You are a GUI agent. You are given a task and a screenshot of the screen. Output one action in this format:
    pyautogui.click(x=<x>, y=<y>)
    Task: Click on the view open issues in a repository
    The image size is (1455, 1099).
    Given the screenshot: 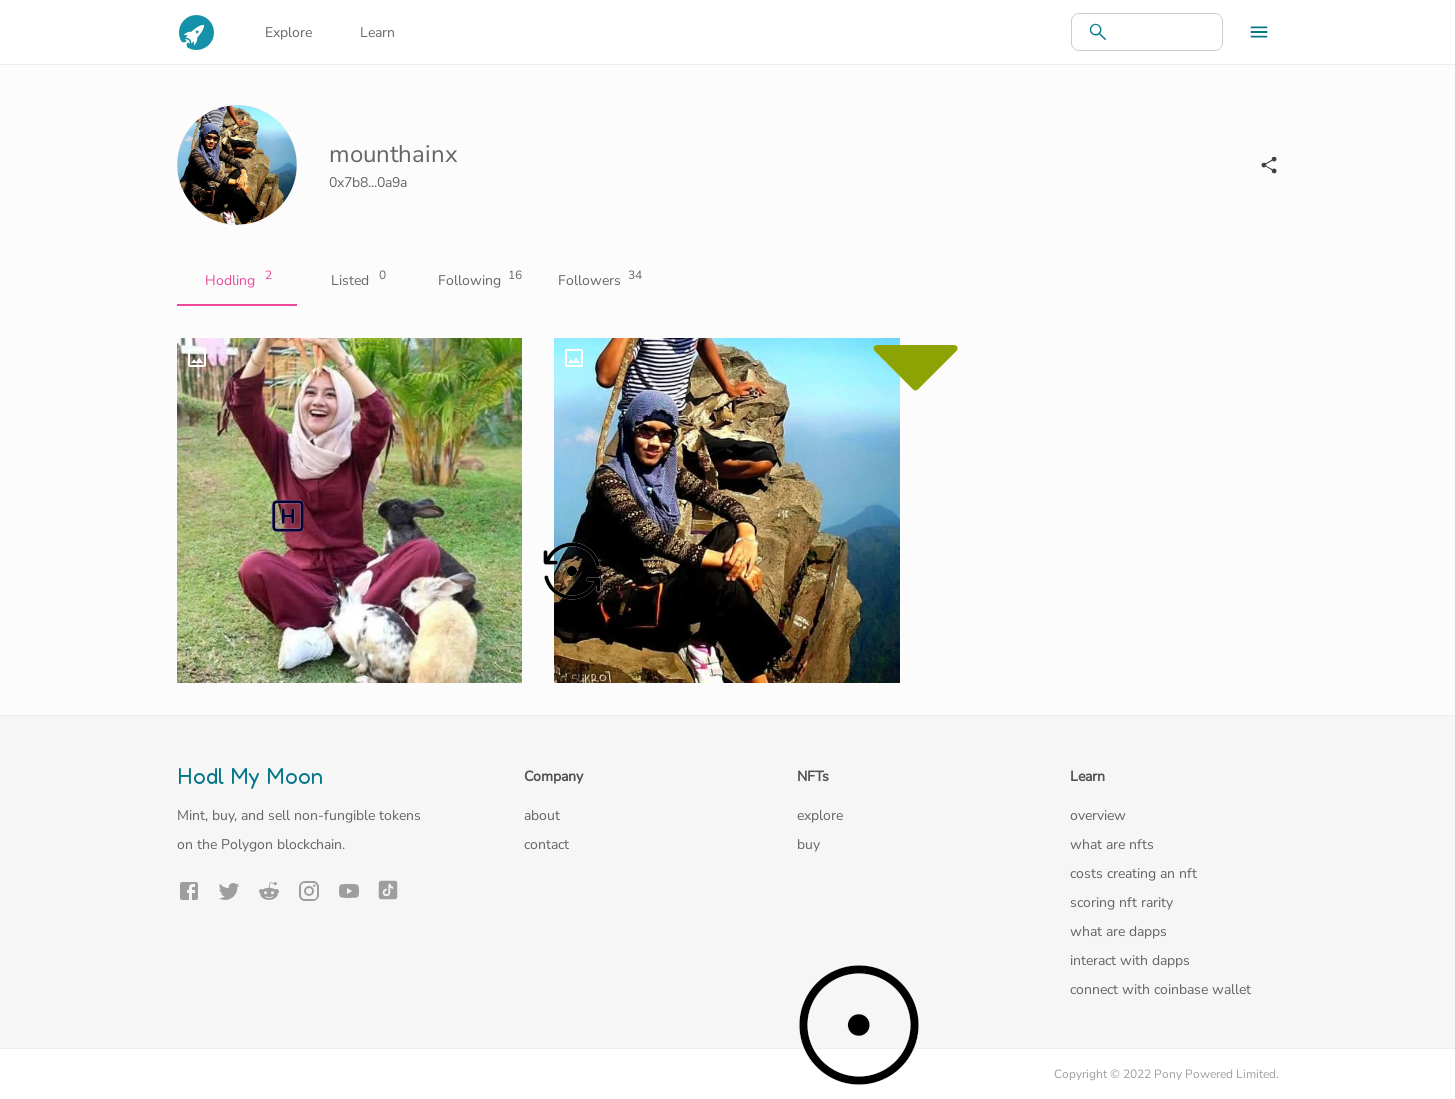 What is the action you would take?
    pyautogui.click(x=859, y=1025)
    